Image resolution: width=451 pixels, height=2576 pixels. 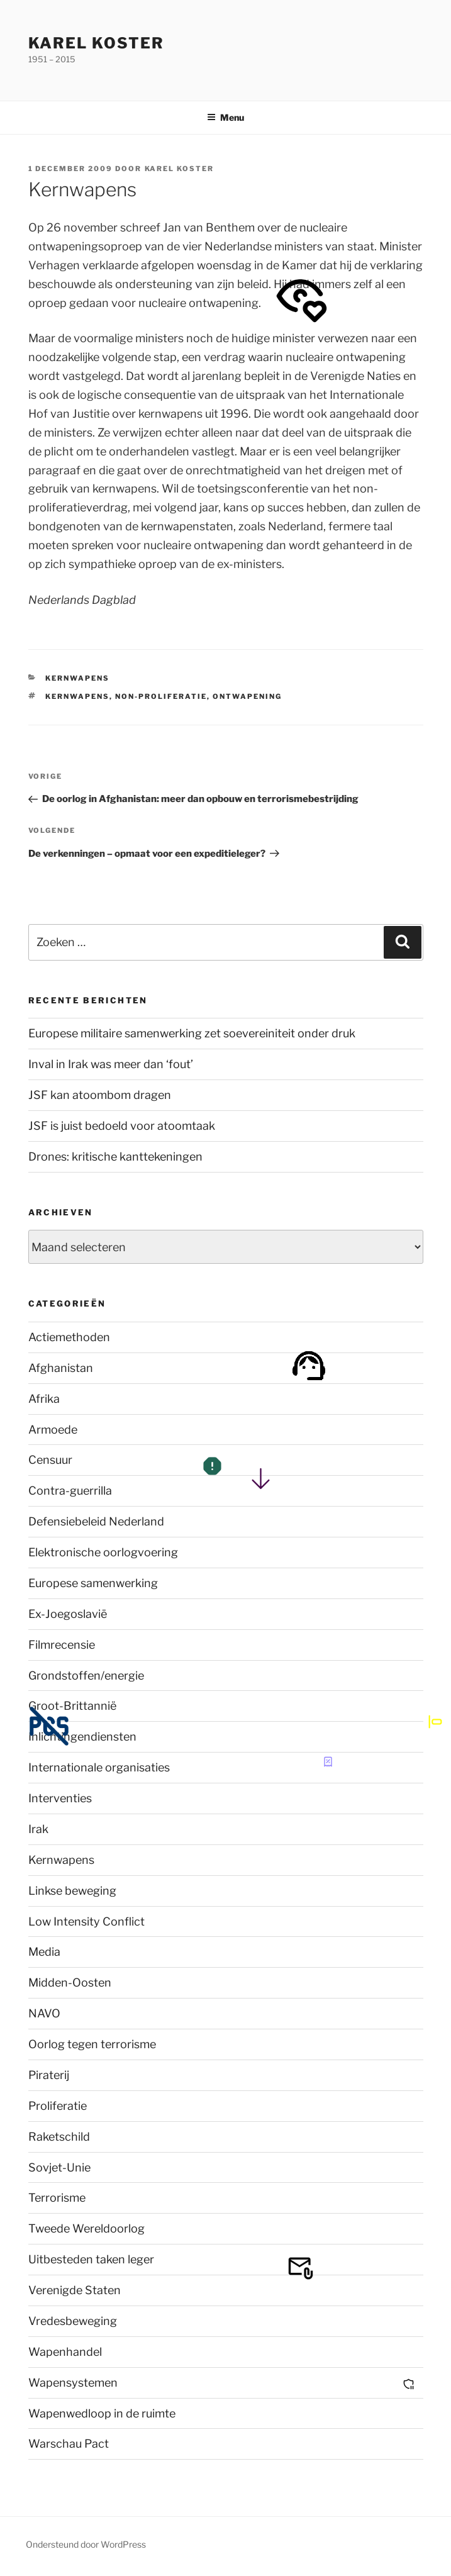 What do you see at coordinates (328, 1761) in the screenshot?
I see `view tax receipt or invoice` at bounding box center [328, 1761].